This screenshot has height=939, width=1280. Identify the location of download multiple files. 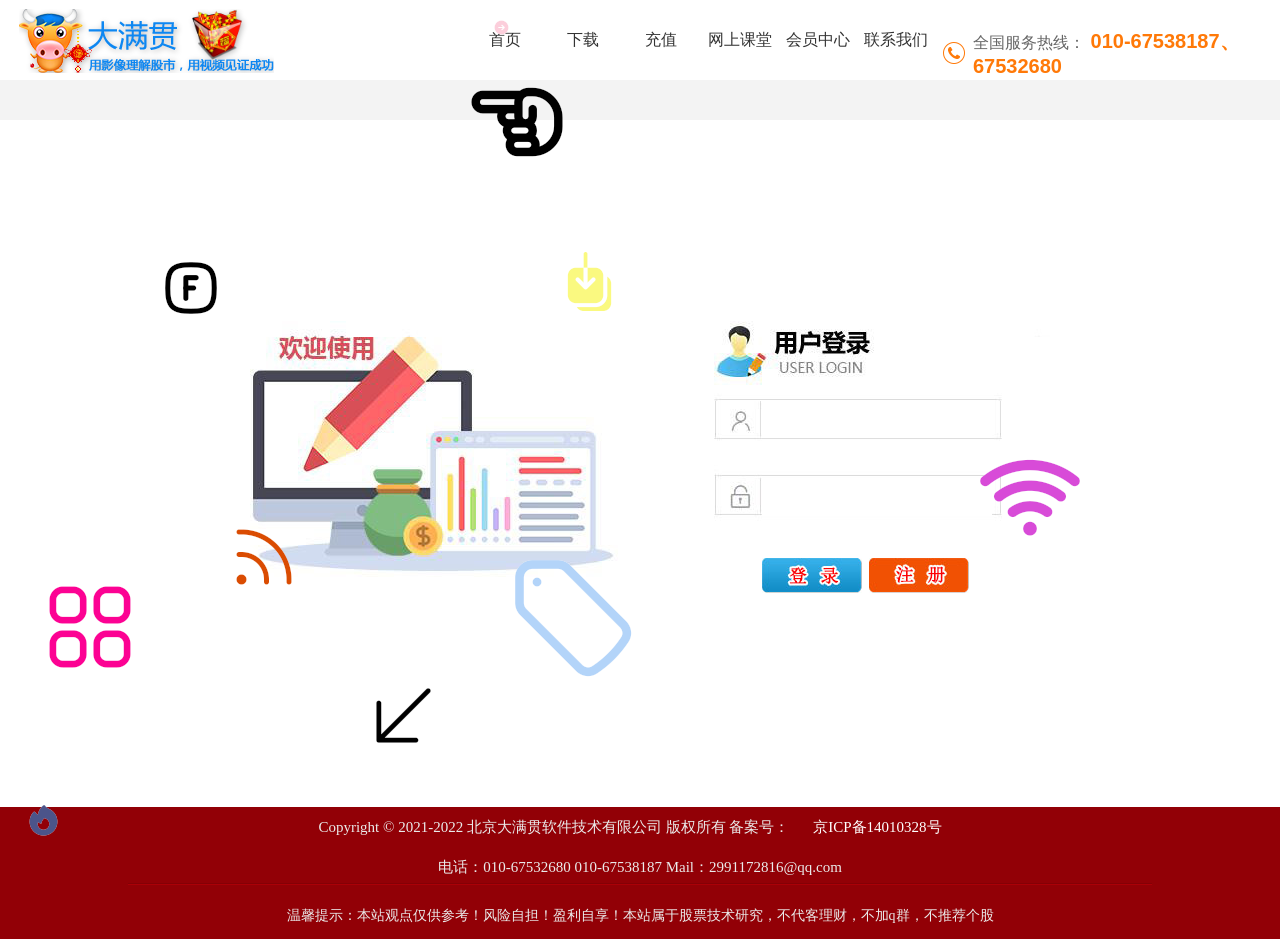
(589, 281).